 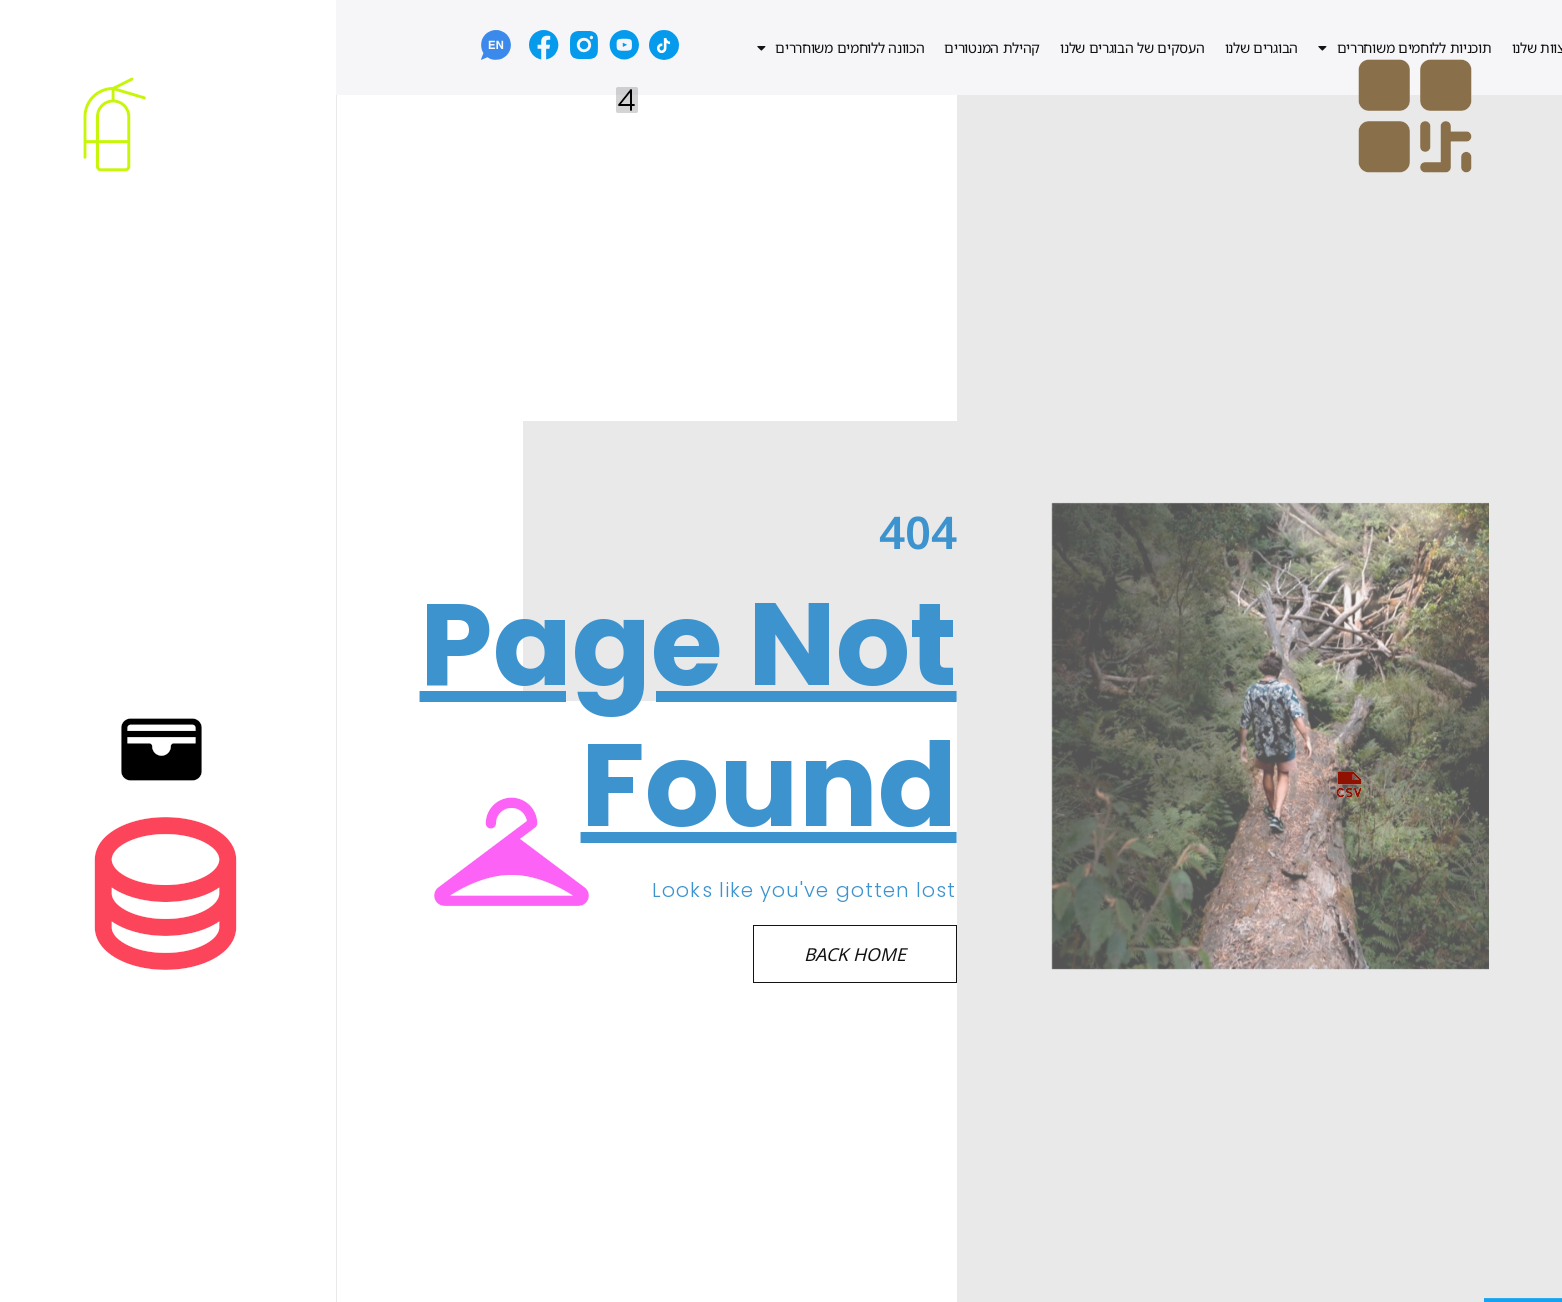 What do you see at coordinates (1415, 116) in the screenshot?
I see `scan or generate a qr code` at bounding box center [1415, 116].